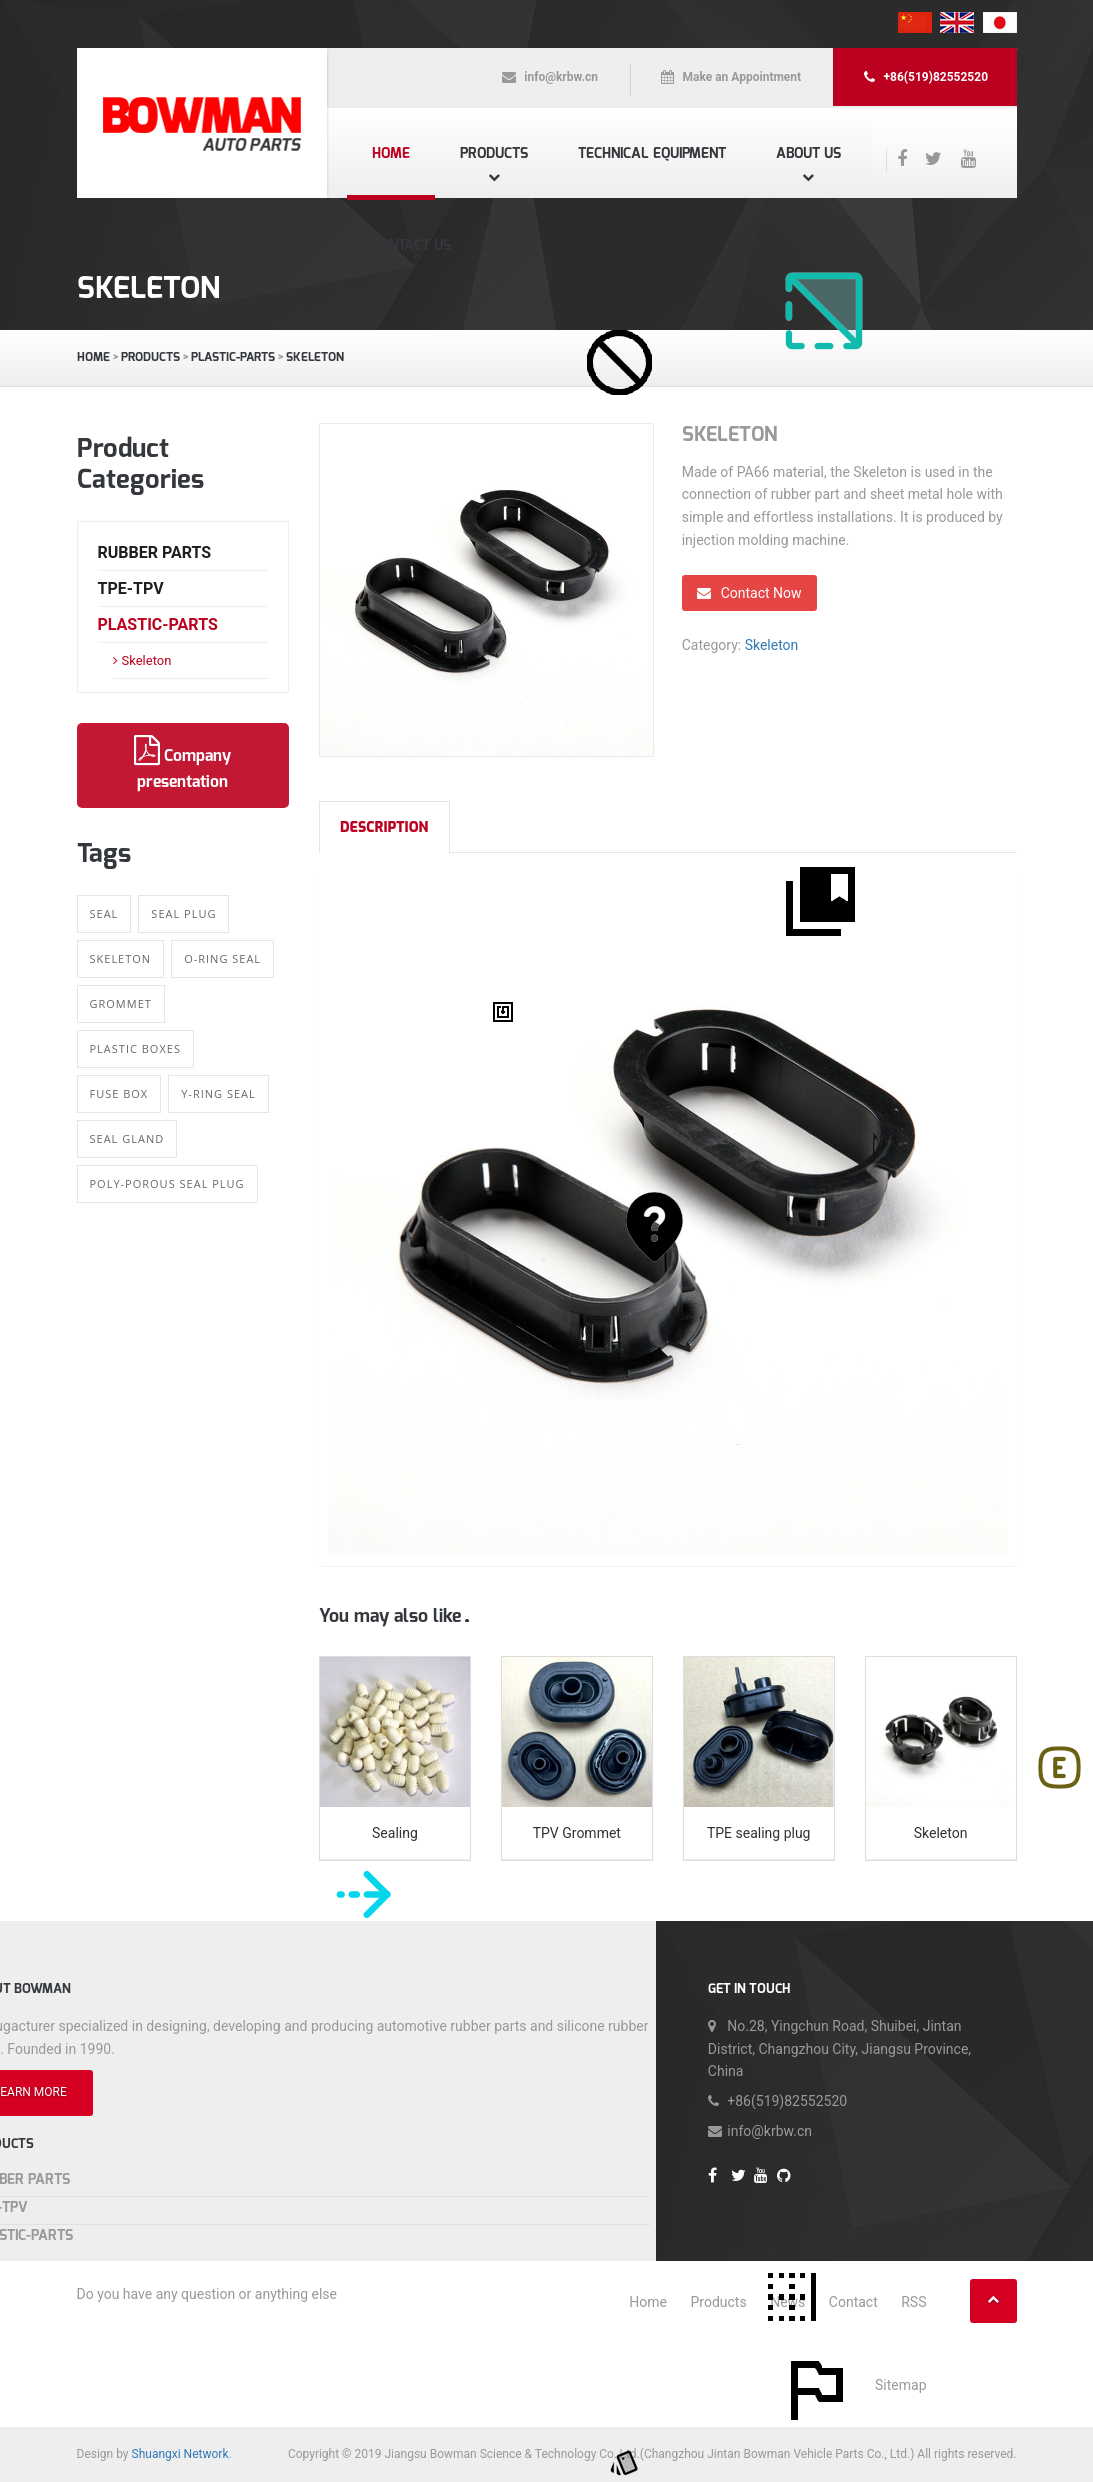 This screenshot has height=2482, width=1093. What do you see at coordinates (815, 2388) in the screenshot?
I see `flag or report content` at bounding box center [815, 2388].